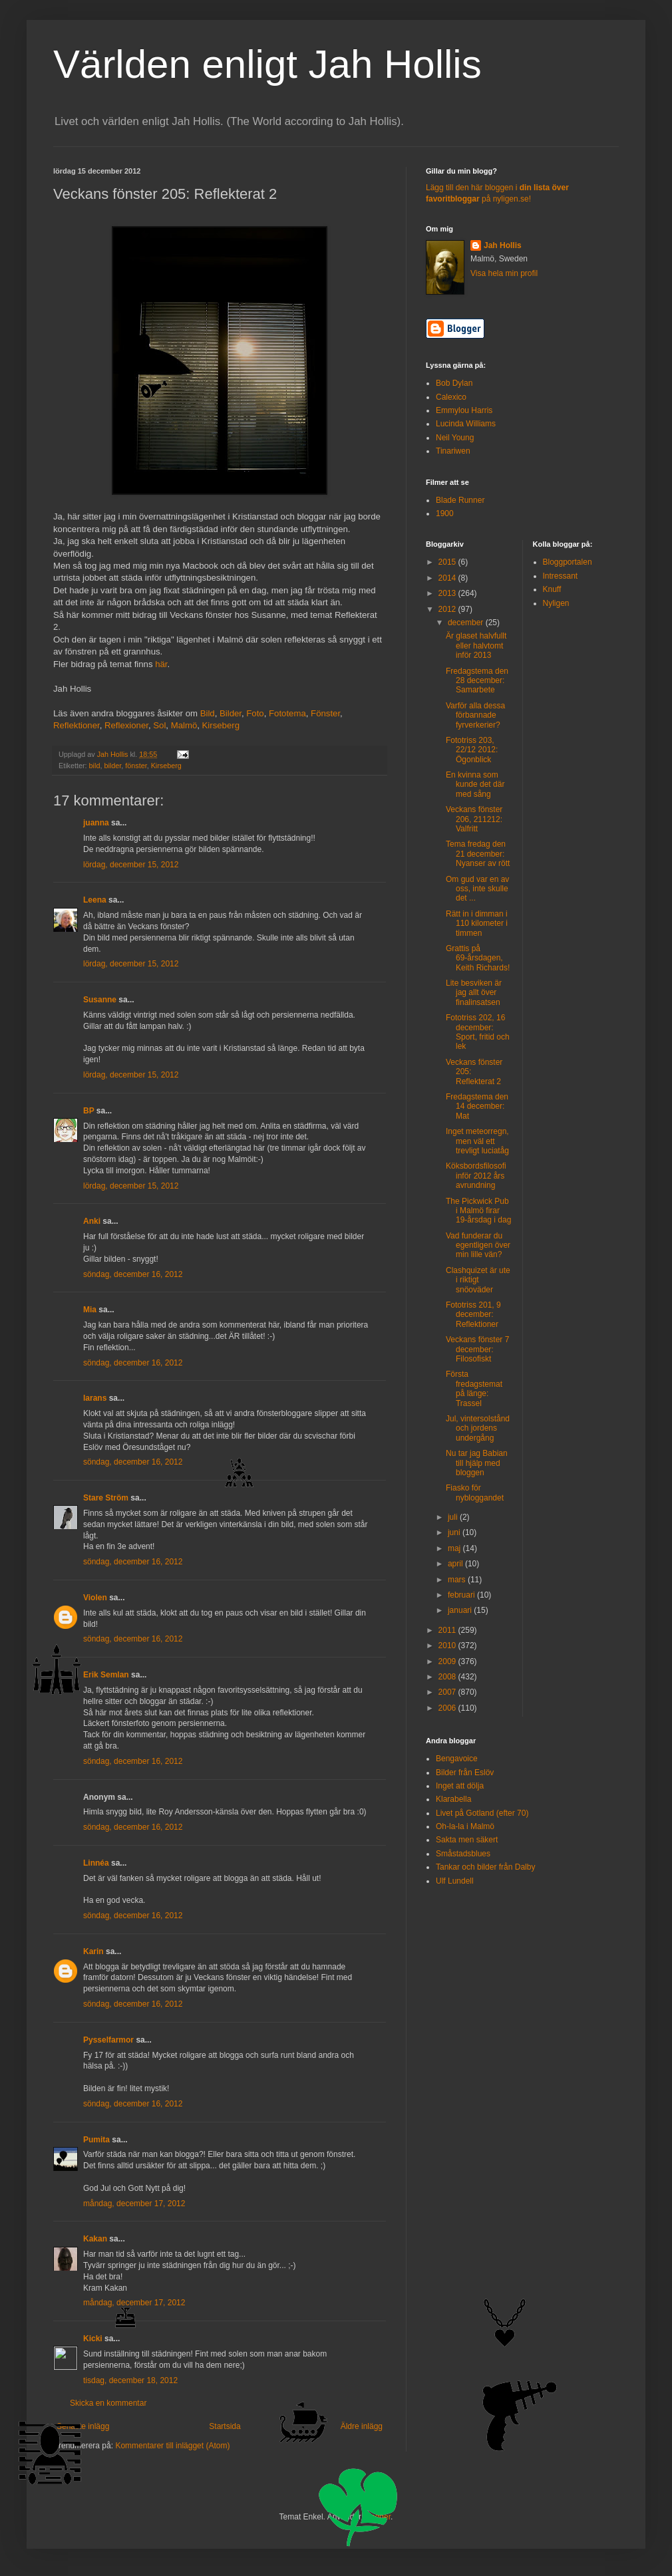 This screenshot has width=672, height=2576. What do you see at coordinates (358, 2507) in the screenshot?
I see `indicates cotton or natural fiber material` at bounding box center [358, 2507].